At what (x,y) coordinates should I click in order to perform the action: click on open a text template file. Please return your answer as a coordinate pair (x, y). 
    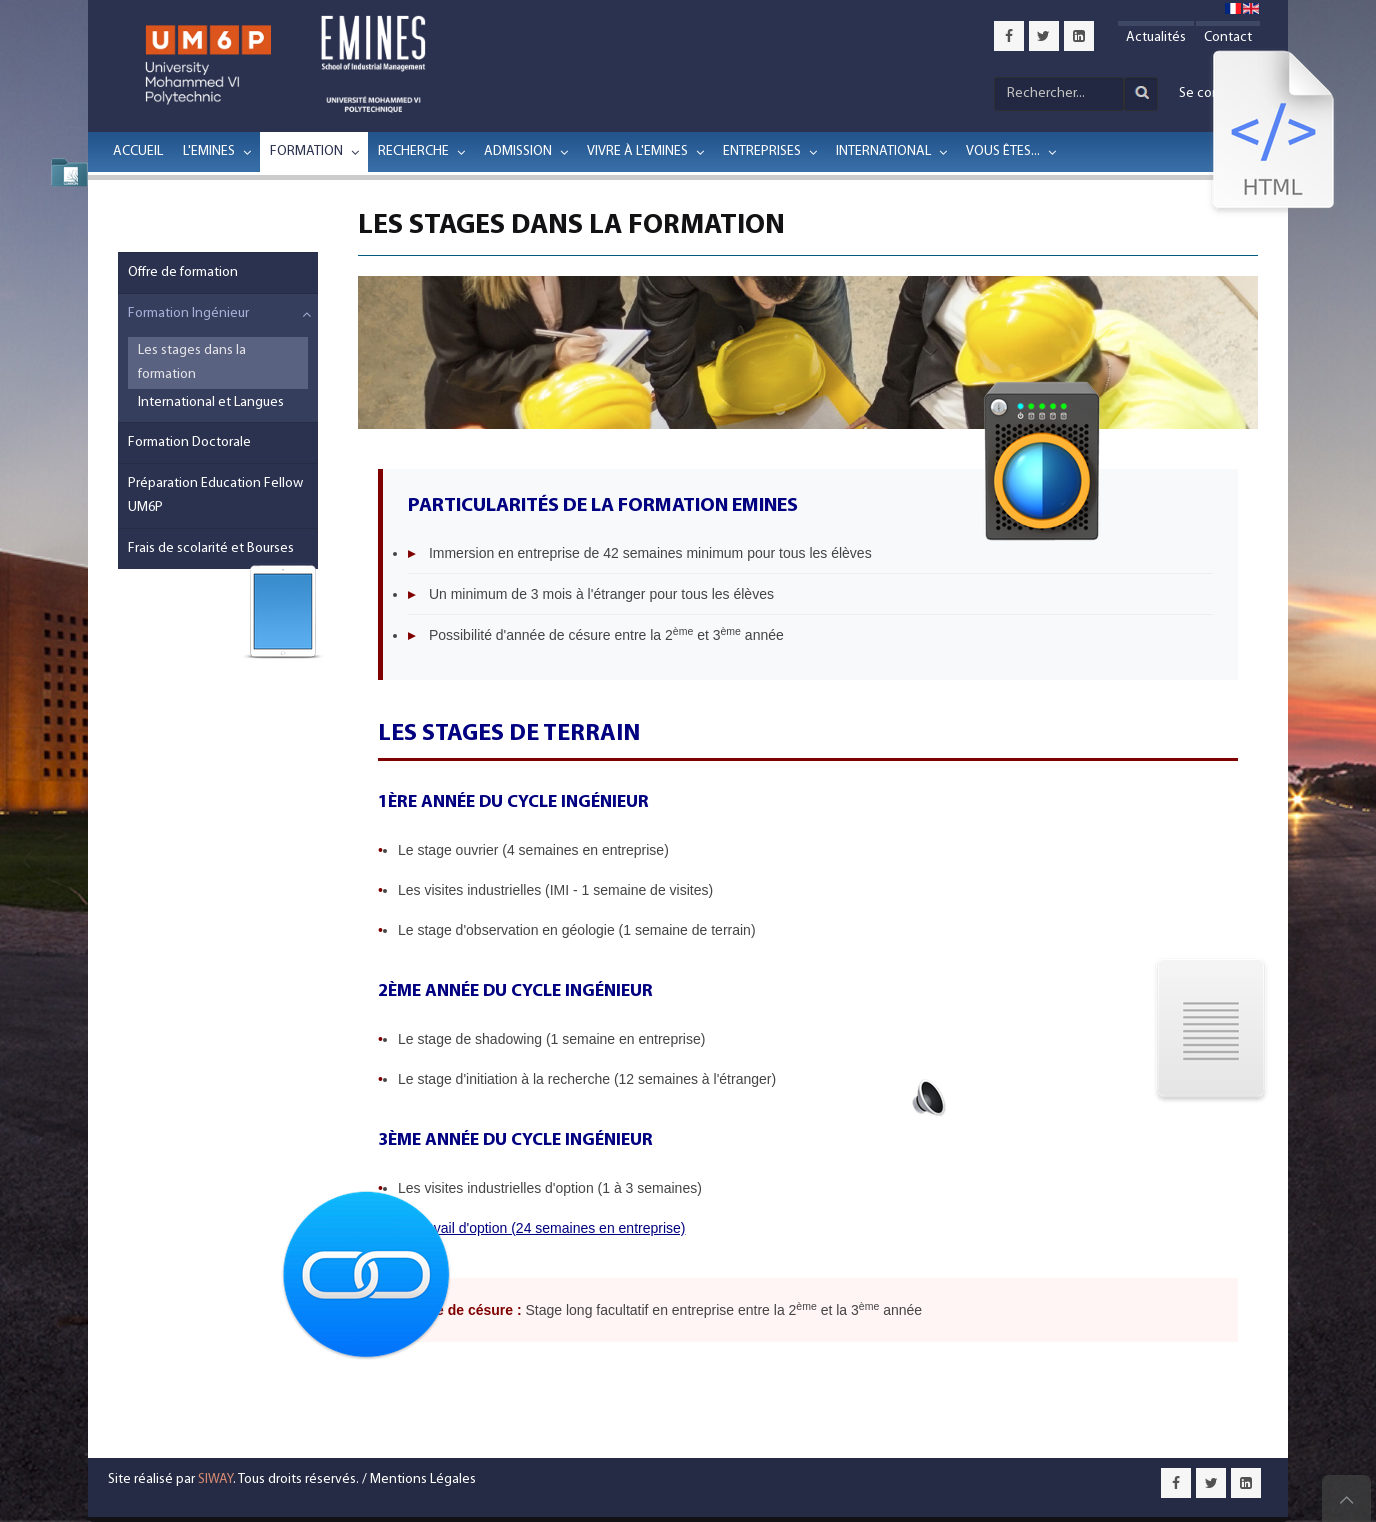
    Looking at the image, I should click on (1211, 1030).